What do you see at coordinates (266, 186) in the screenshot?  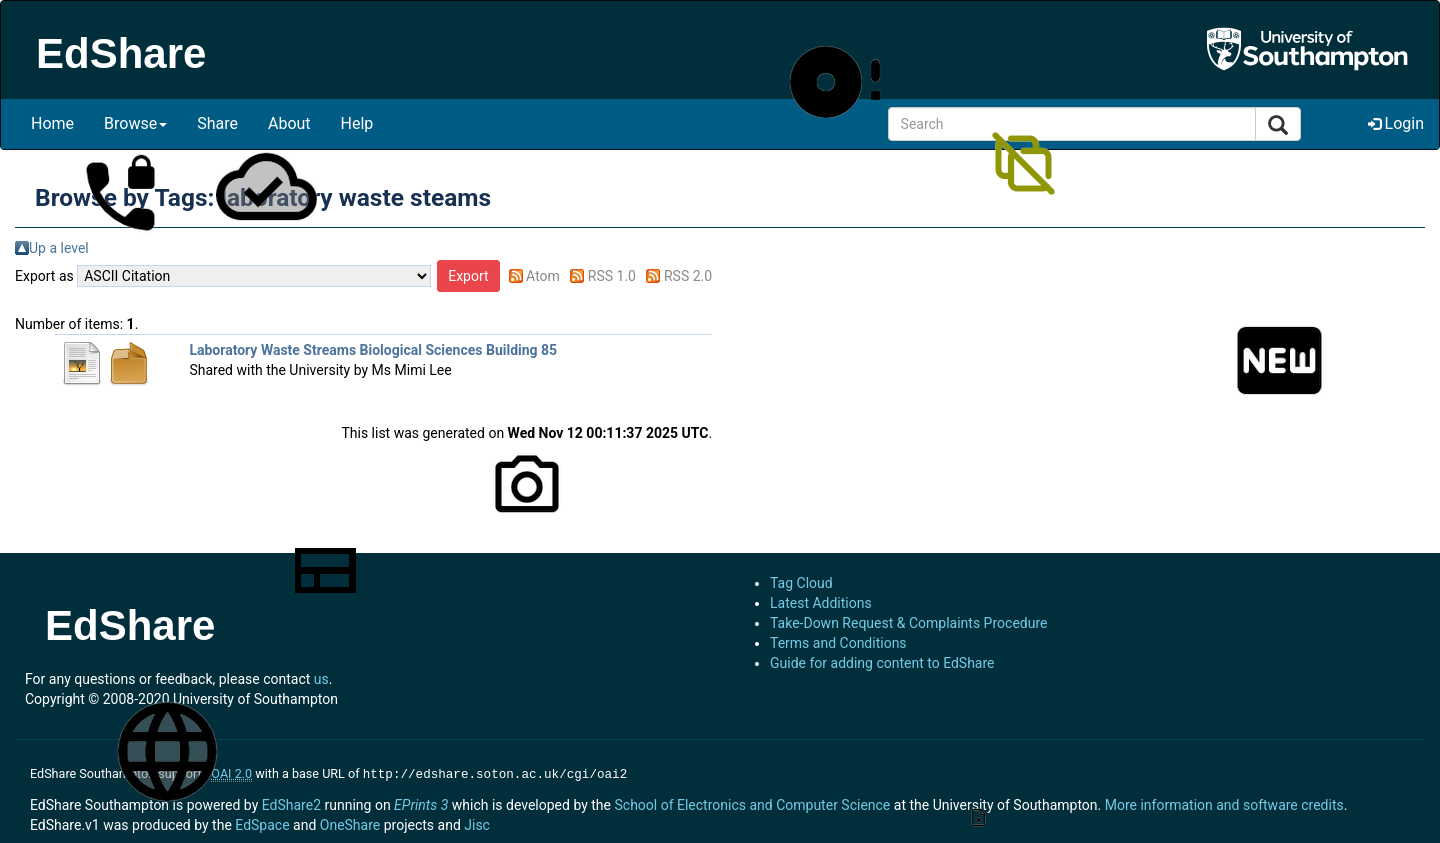 I see `file successfully uploaded to cloud storage` at bounding box center [266, 186].